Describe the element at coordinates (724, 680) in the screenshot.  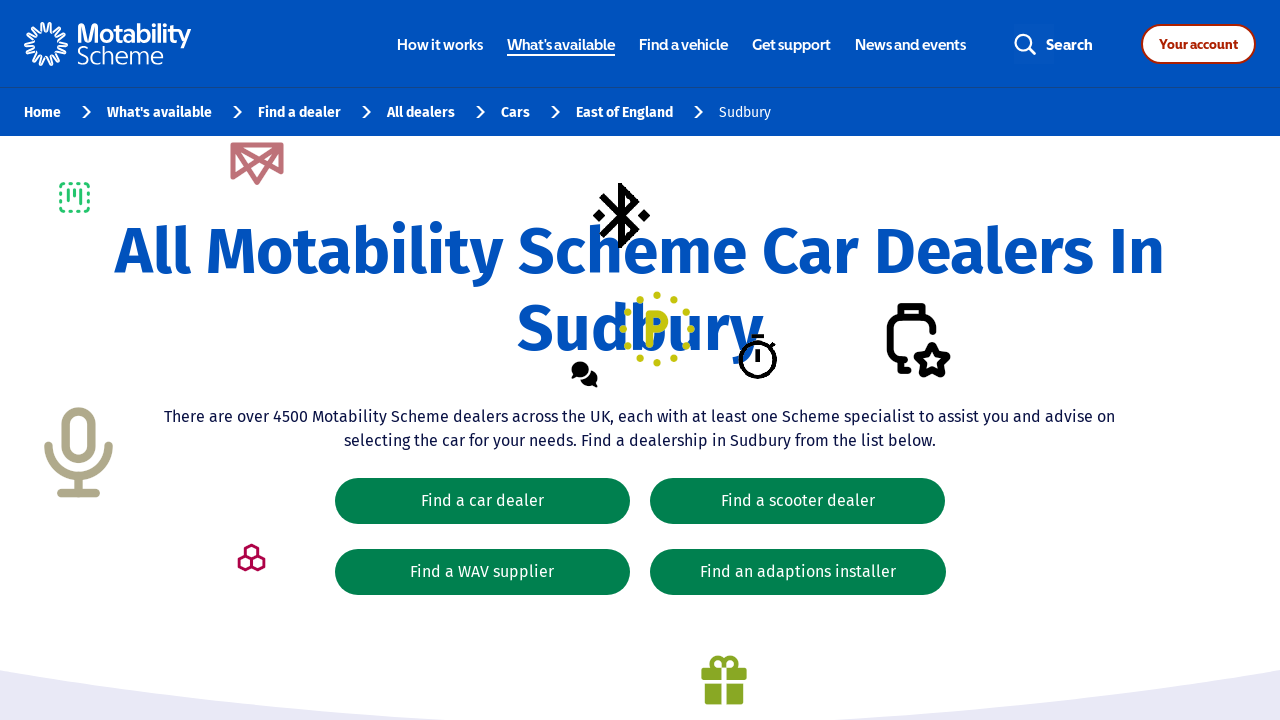
I see `access gifts or rewards` at that location.